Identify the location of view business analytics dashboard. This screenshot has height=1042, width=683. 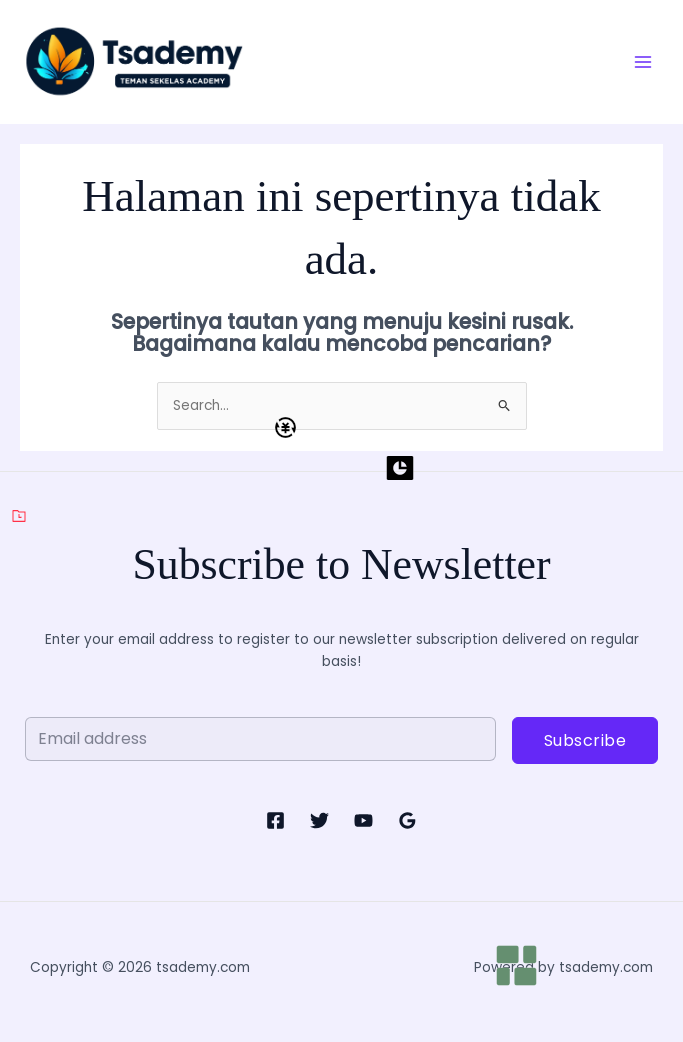
(400, 468).